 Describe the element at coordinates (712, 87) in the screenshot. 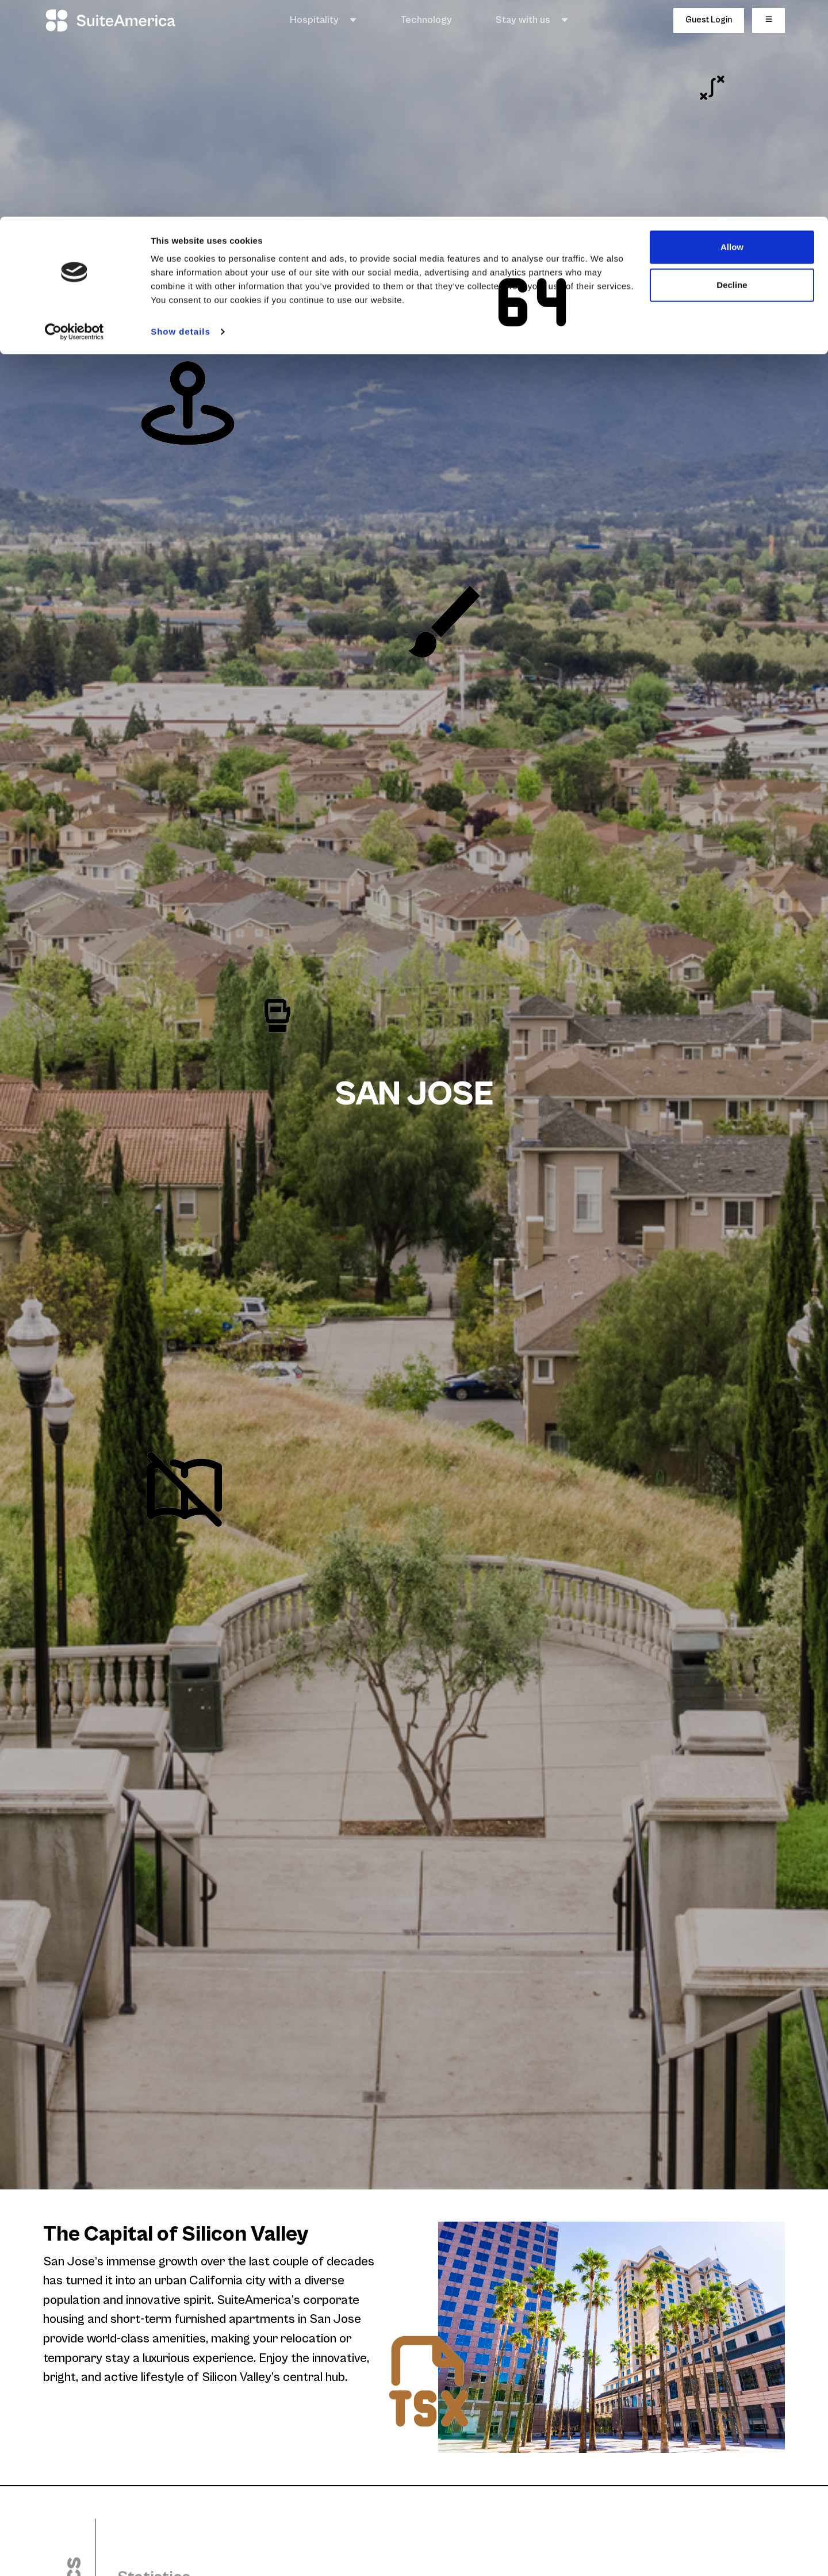

I see `cancel or remove a route` at that location.